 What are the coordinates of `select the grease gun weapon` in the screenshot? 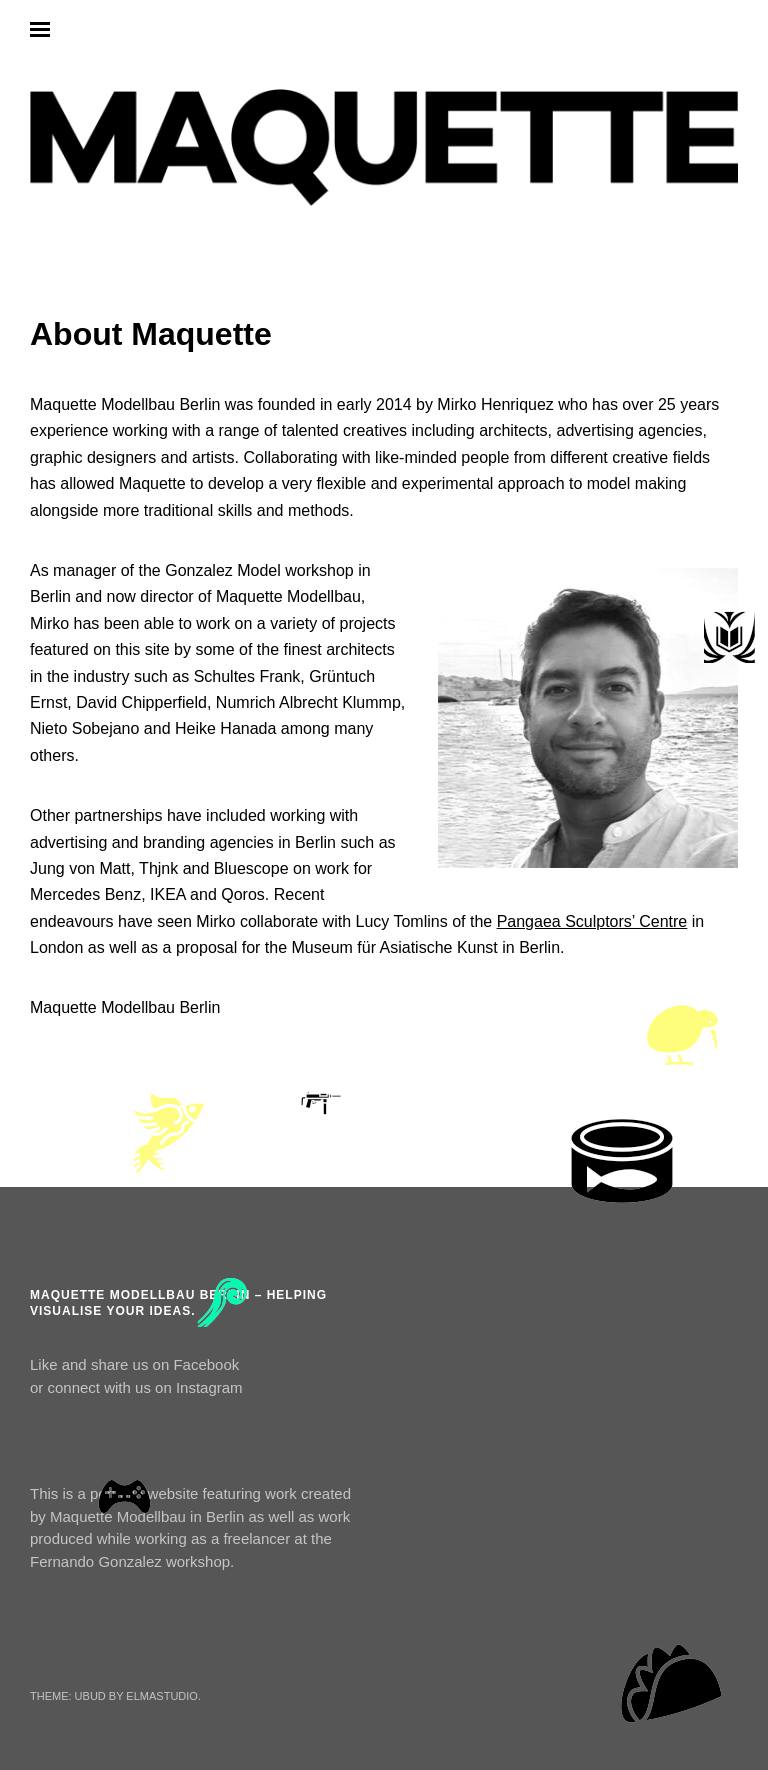 It's located at (321, 1103).